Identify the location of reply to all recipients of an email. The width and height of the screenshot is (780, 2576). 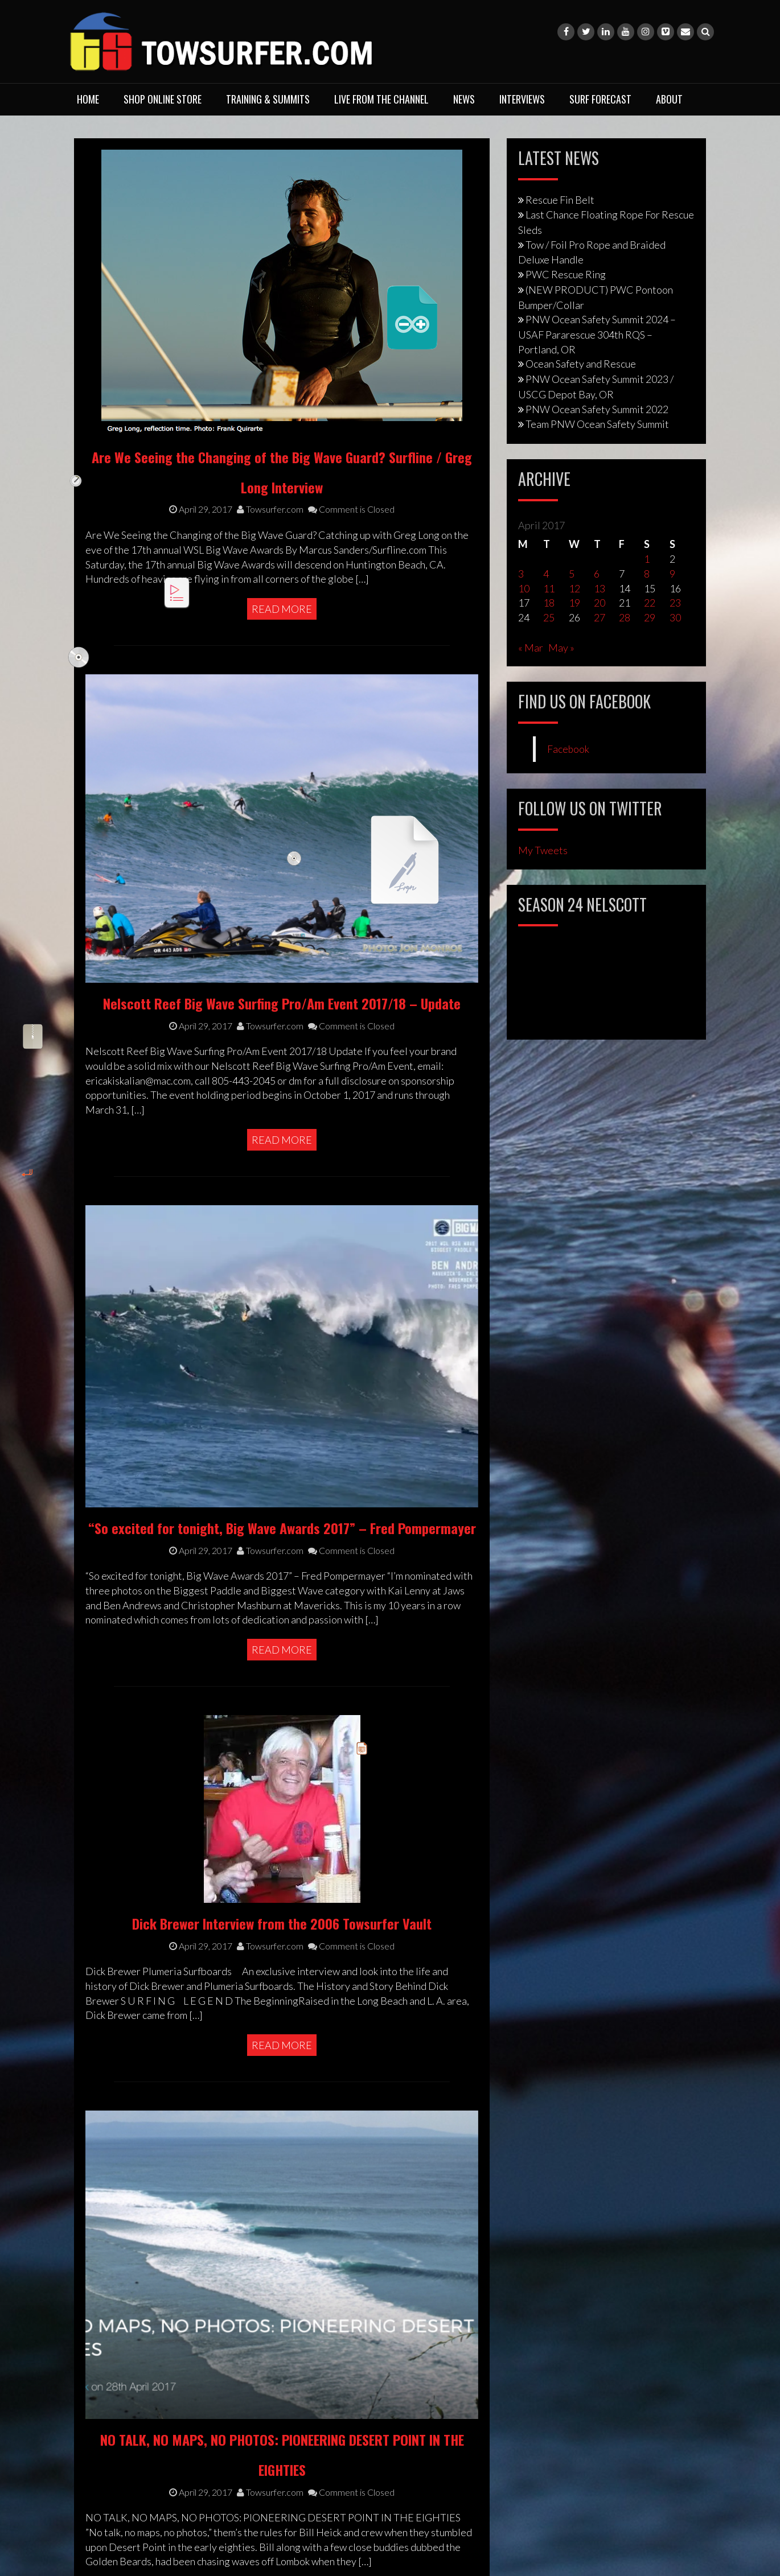
(27, 1172).